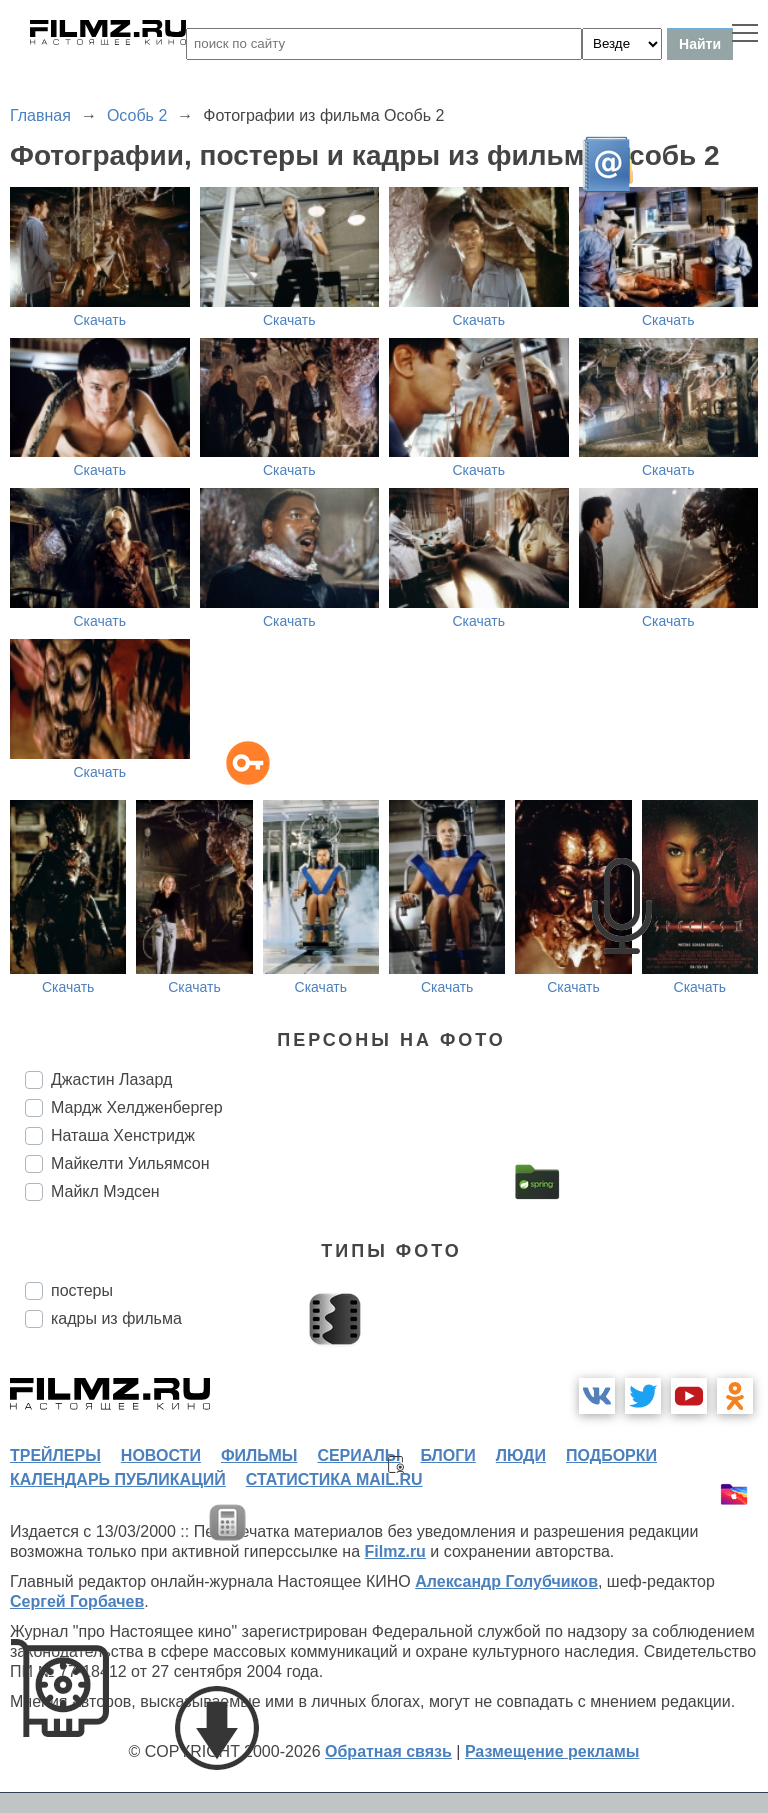  I want to click on open flowblade video editor, so click(335, 1319).